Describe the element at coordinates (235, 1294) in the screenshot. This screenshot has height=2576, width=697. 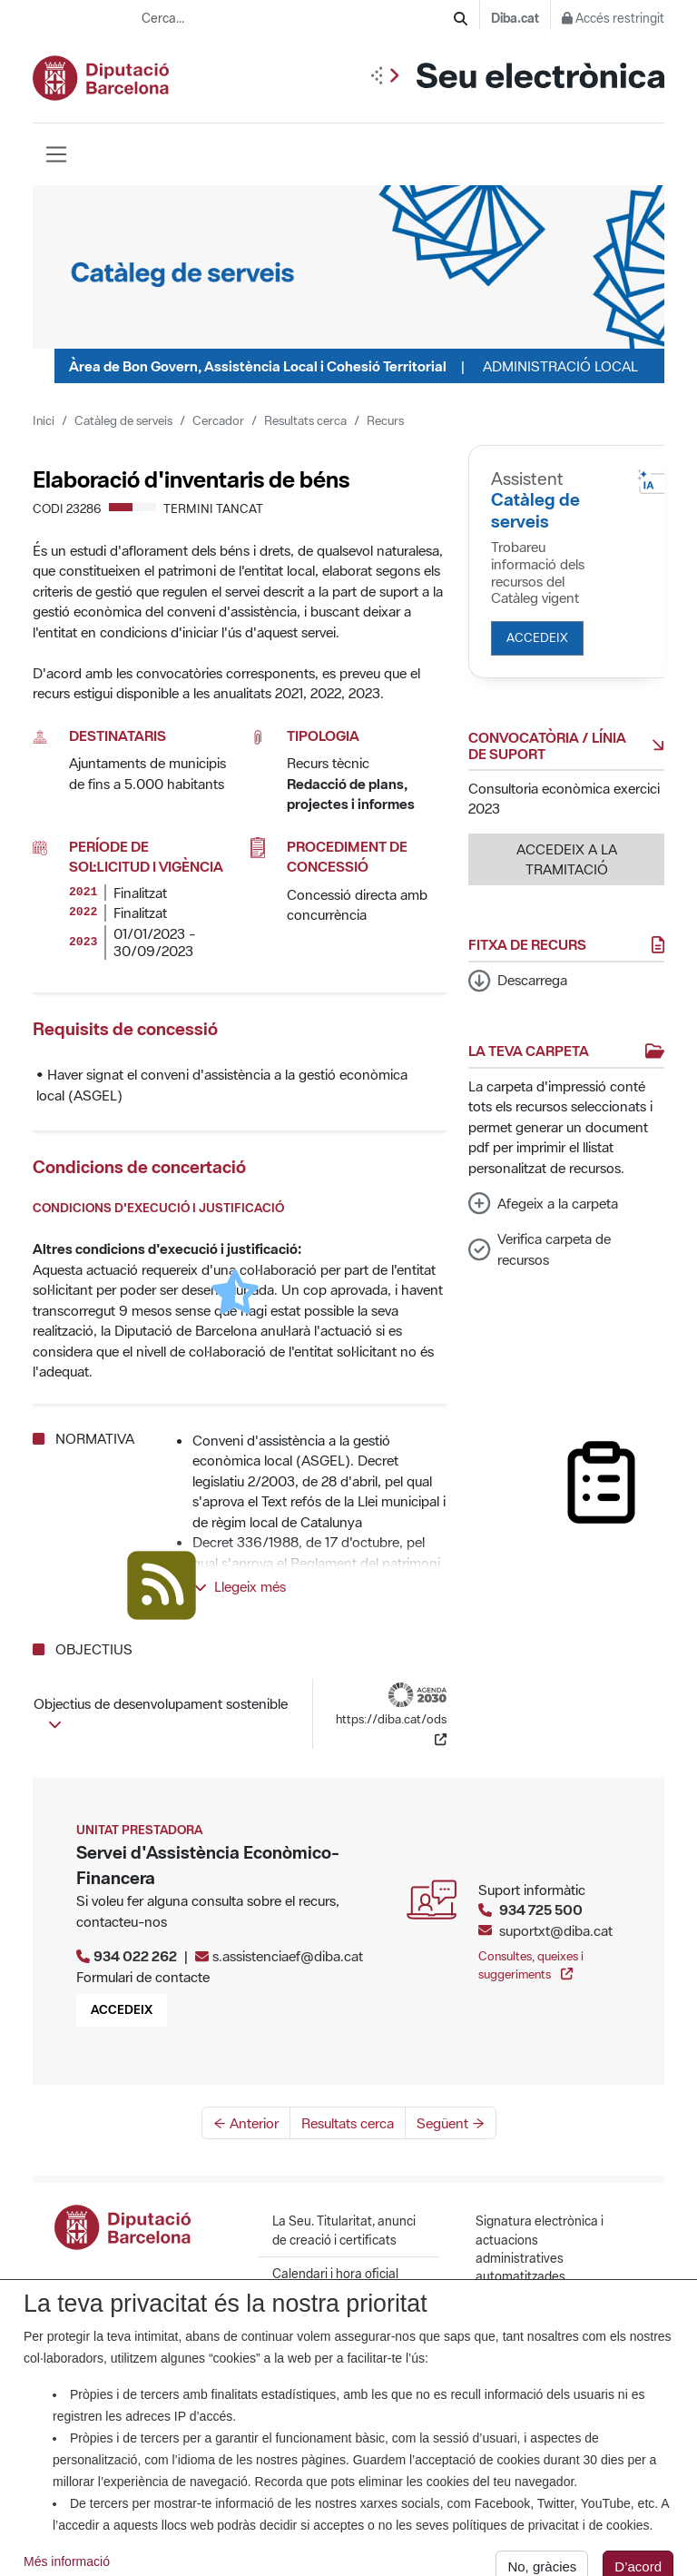
I see `indicates a partial or half-star rating` at that location.